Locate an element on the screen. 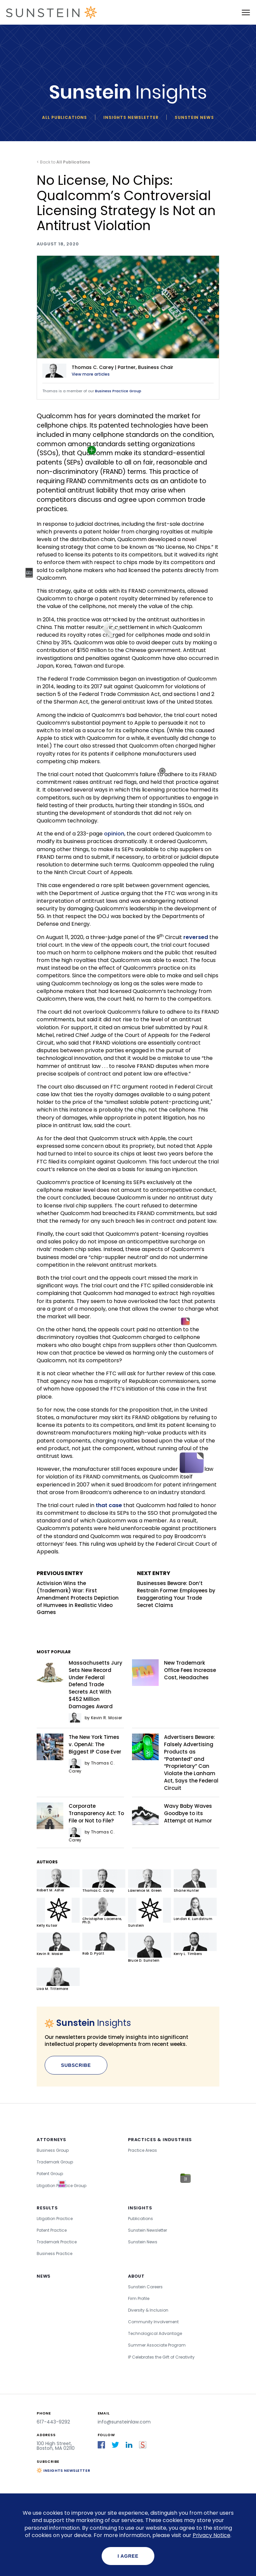 The image size is (256, 2576). change your desktop wallpaper is located at coordinates (192, 1462).